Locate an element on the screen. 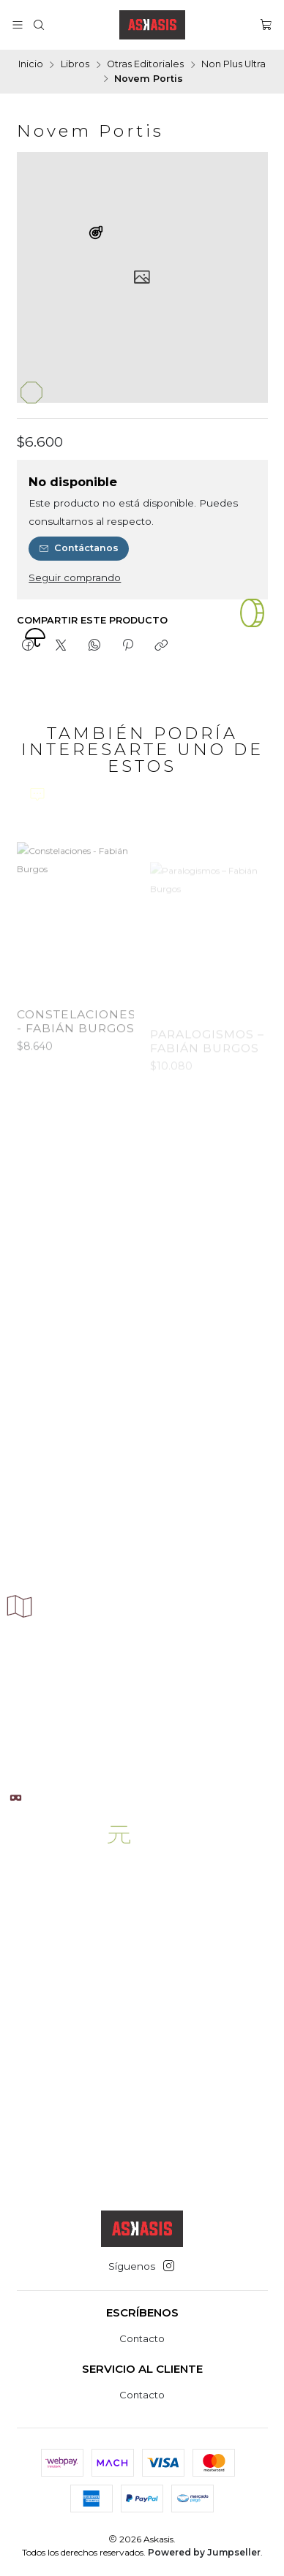 This screenshot has width=284, height=2576. open chat or messaging is located at coordinates (37, 794).